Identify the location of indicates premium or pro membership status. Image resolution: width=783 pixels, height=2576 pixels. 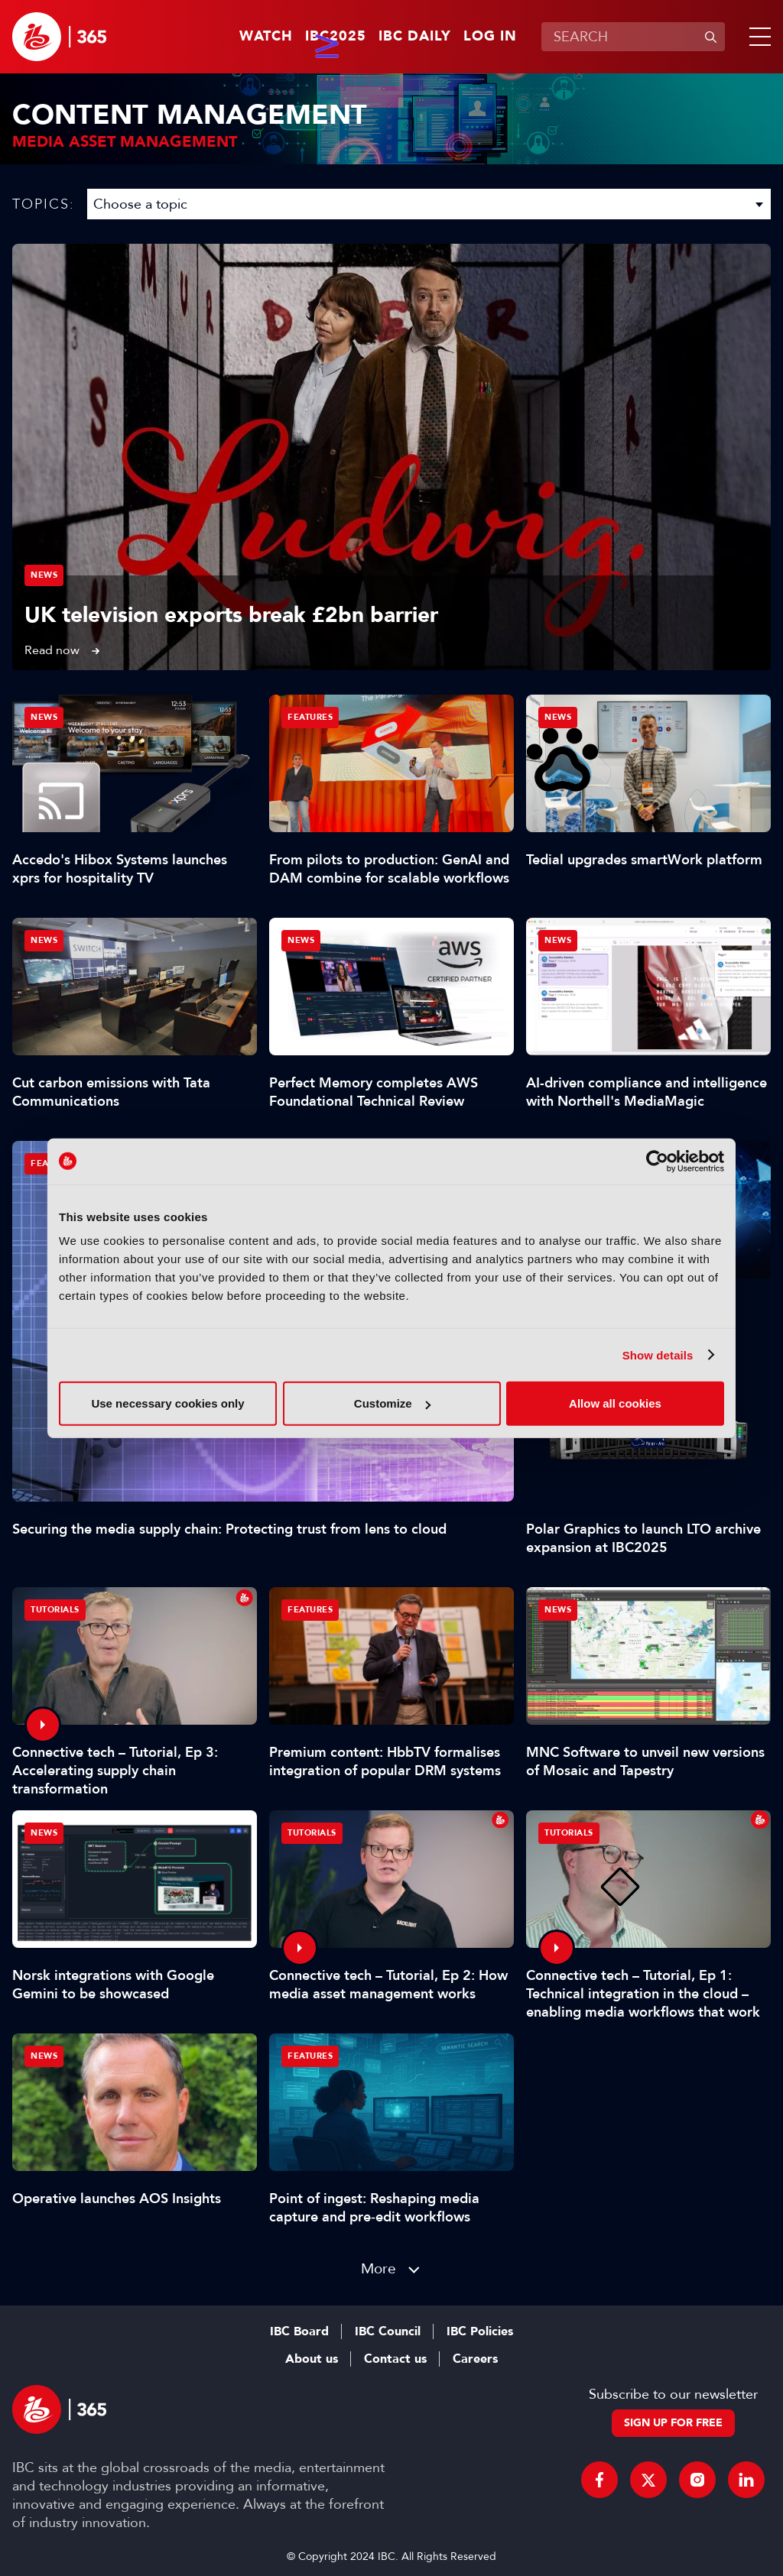
(620, 1887).